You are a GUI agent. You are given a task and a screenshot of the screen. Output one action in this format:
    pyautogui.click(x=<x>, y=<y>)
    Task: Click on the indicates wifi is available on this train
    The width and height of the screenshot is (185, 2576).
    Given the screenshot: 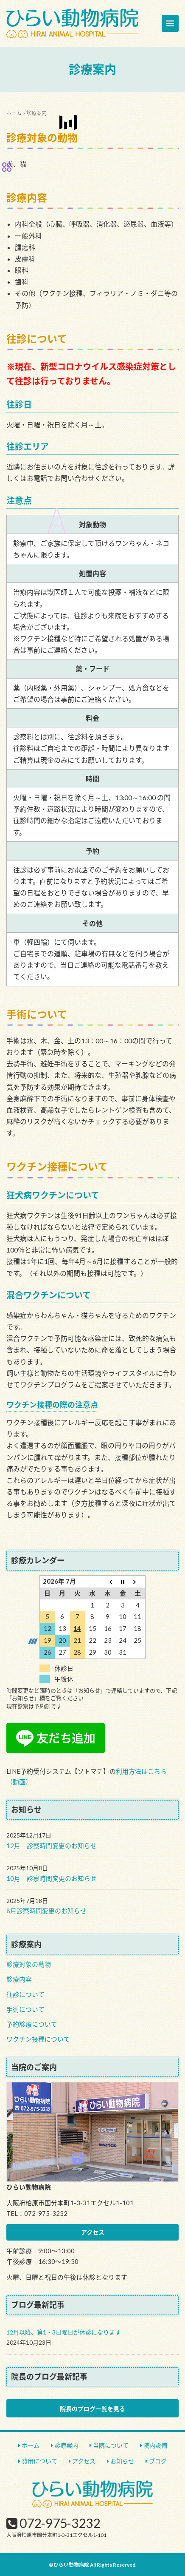 What is the action you would take?
    pyautogui.click(x=77, y=2158)
    